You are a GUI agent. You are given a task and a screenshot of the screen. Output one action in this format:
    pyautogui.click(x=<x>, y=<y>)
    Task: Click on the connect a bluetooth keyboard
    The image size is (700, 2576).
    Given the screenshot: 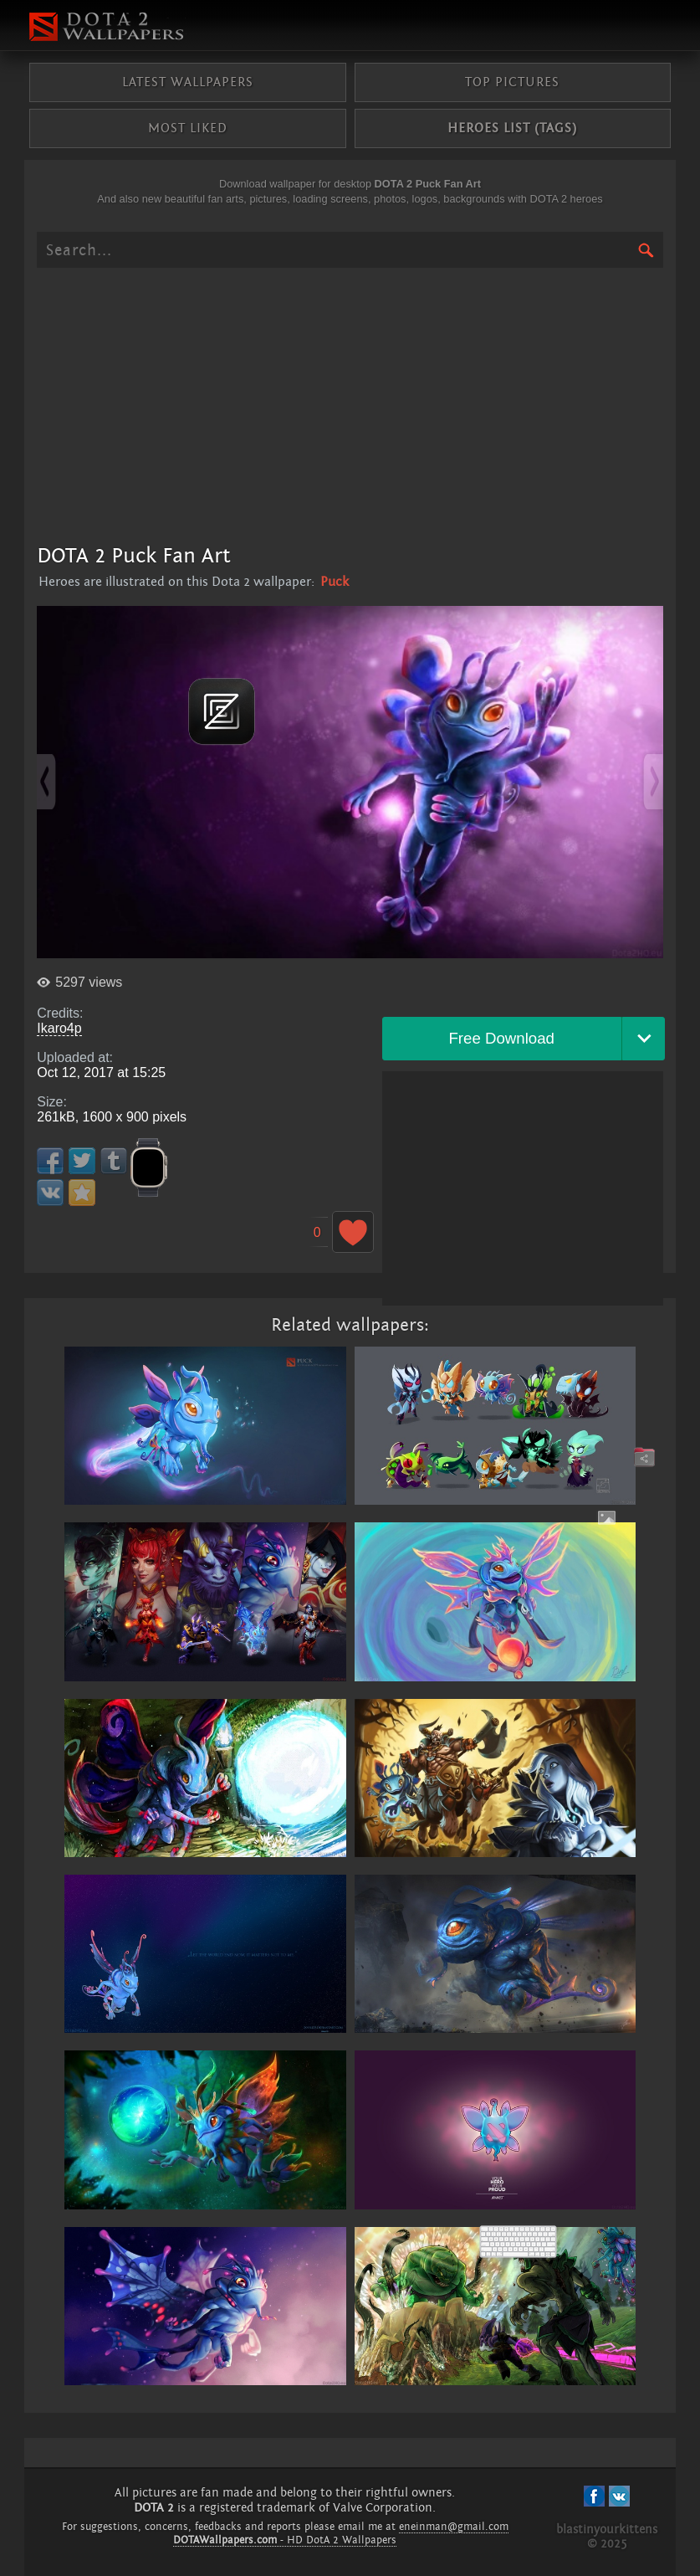 What is the action you would take?
    pyautogui.click(x=518, y=2241)
    